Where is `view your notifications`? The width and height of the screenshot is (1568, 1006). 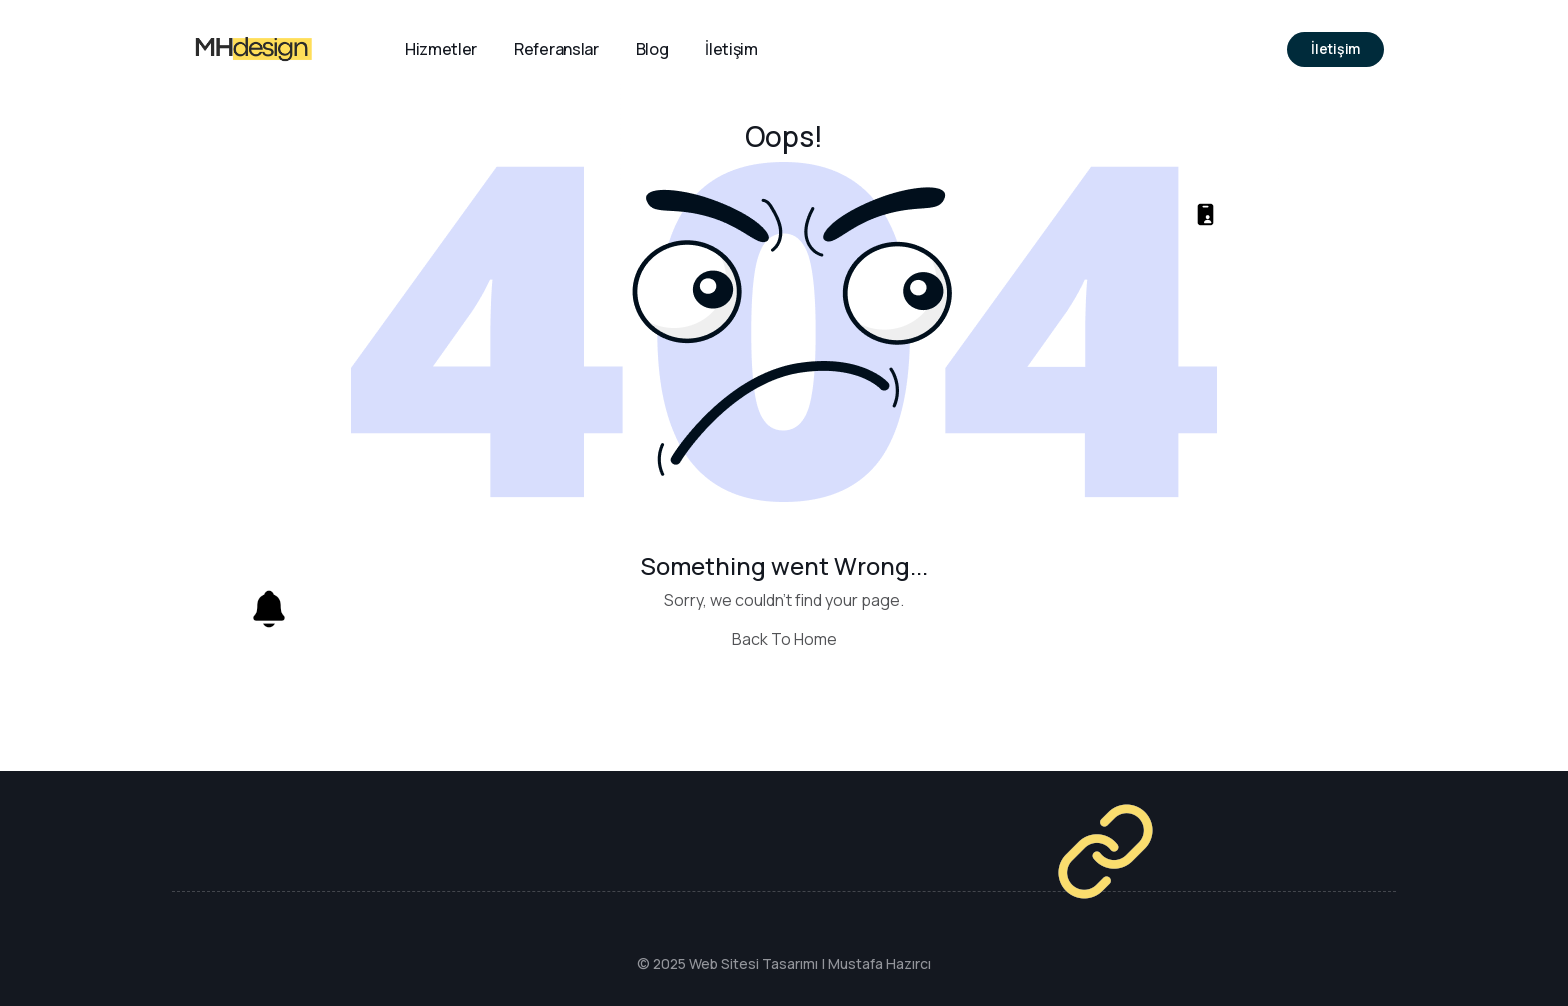
view your notifications is located at coordinates (269, 609).